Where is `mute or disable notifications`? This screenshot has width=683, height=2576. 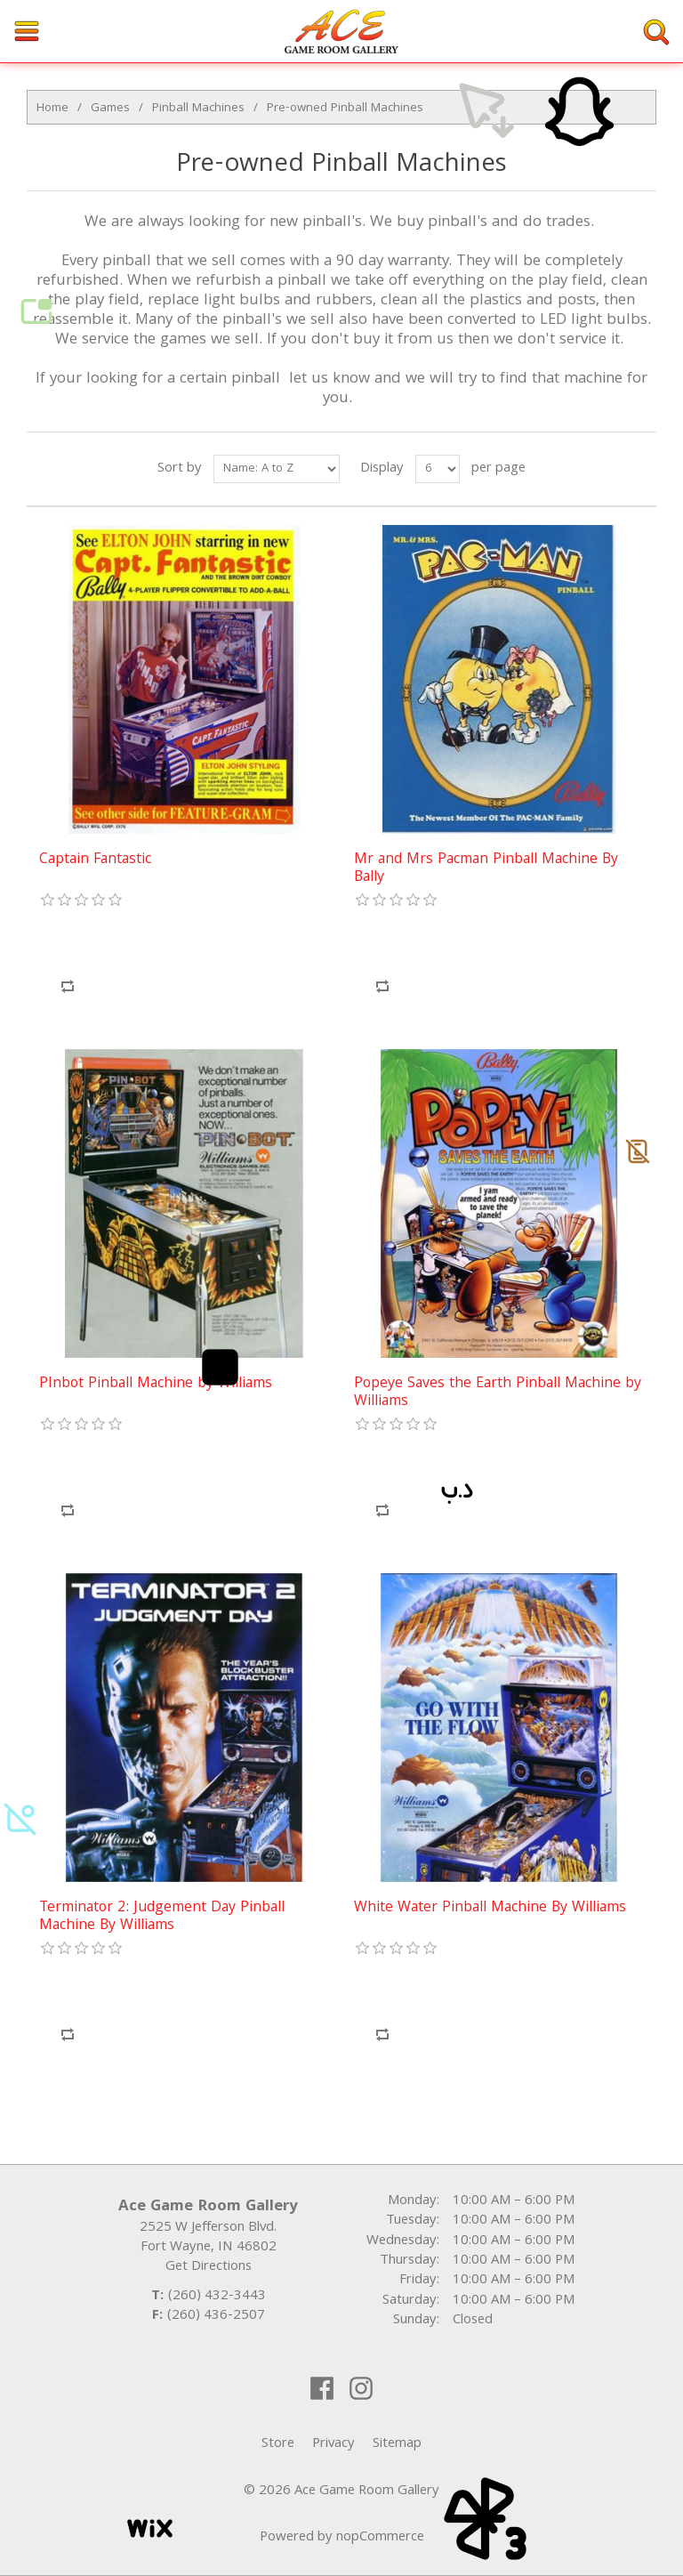
mute or disable notifications is located at coordinates (20, 1819).